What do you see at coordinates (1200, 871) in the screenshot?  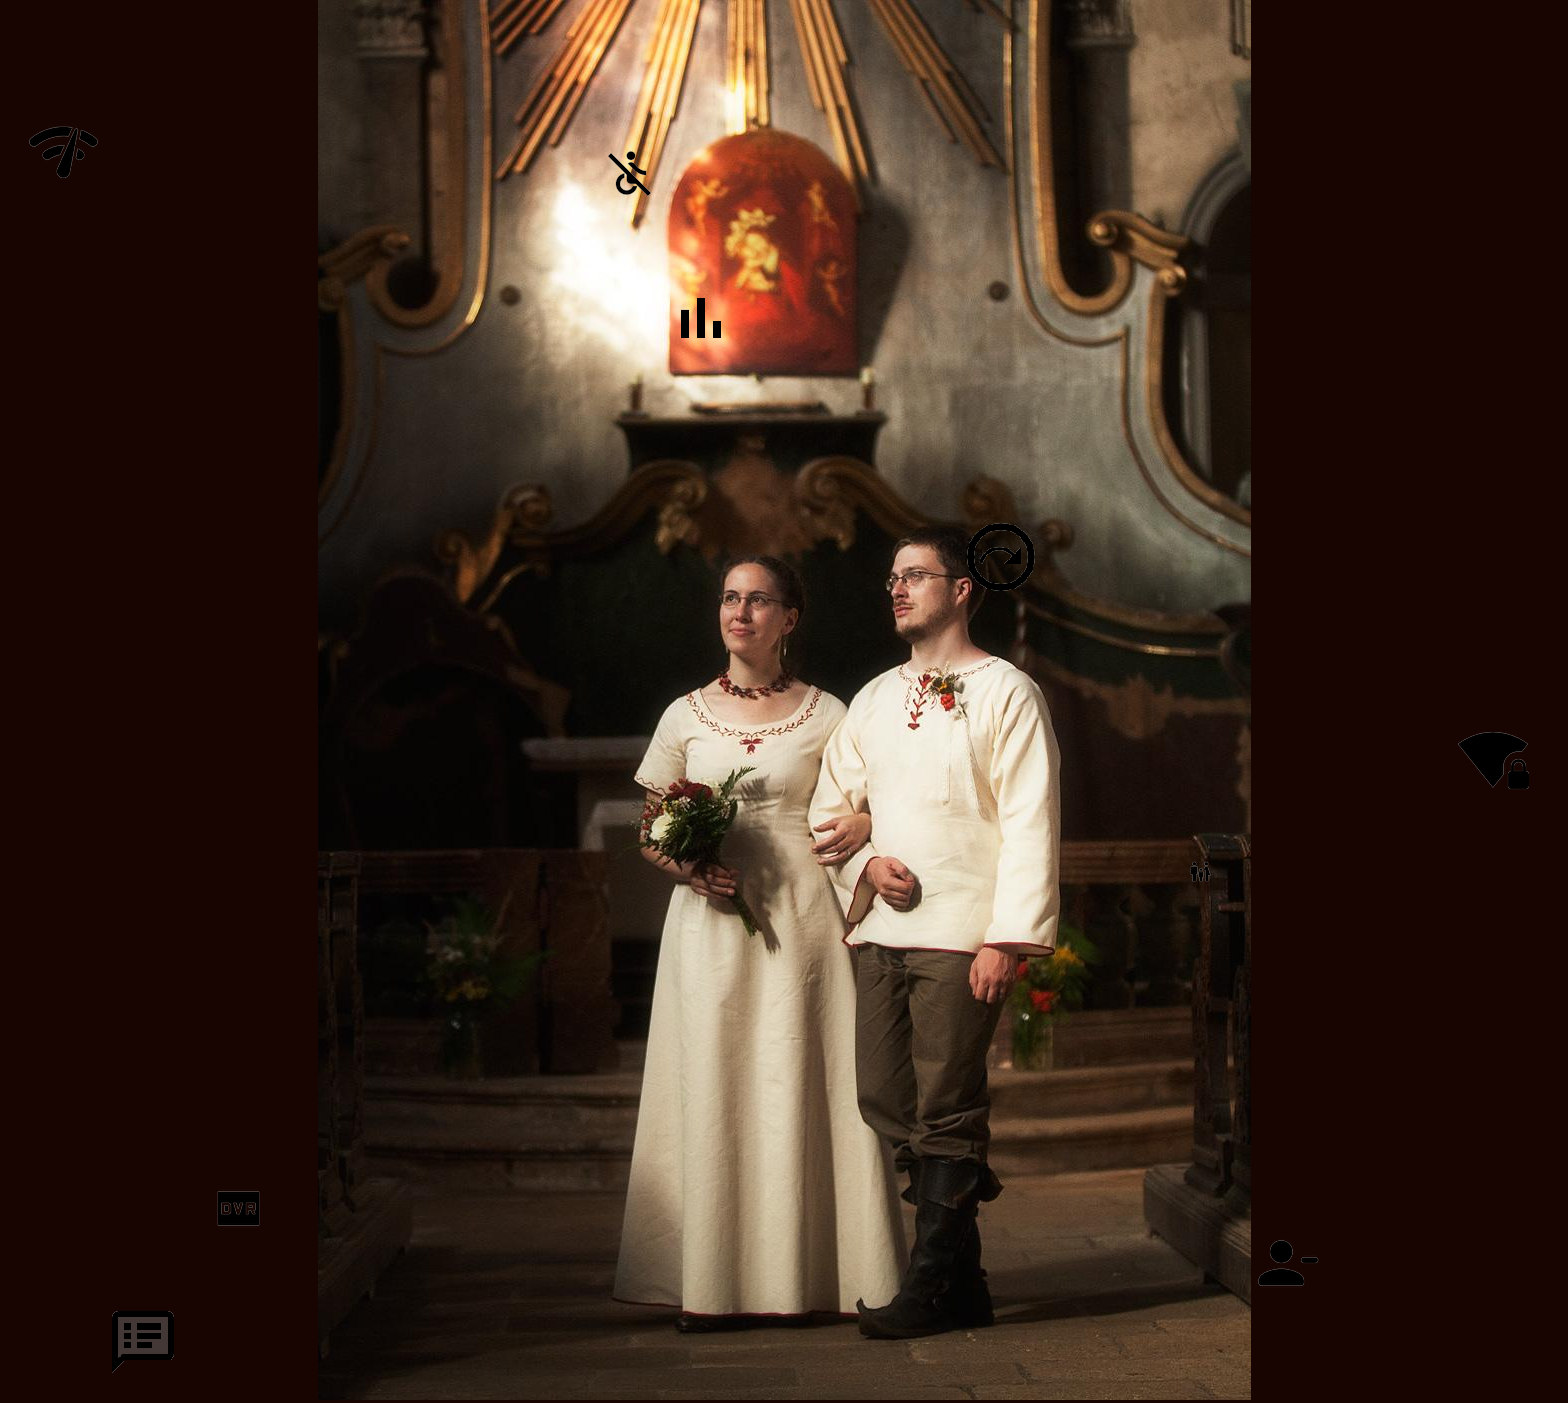 I see `indicates family restroom facility nearby` at bounding box center [1200, 871].